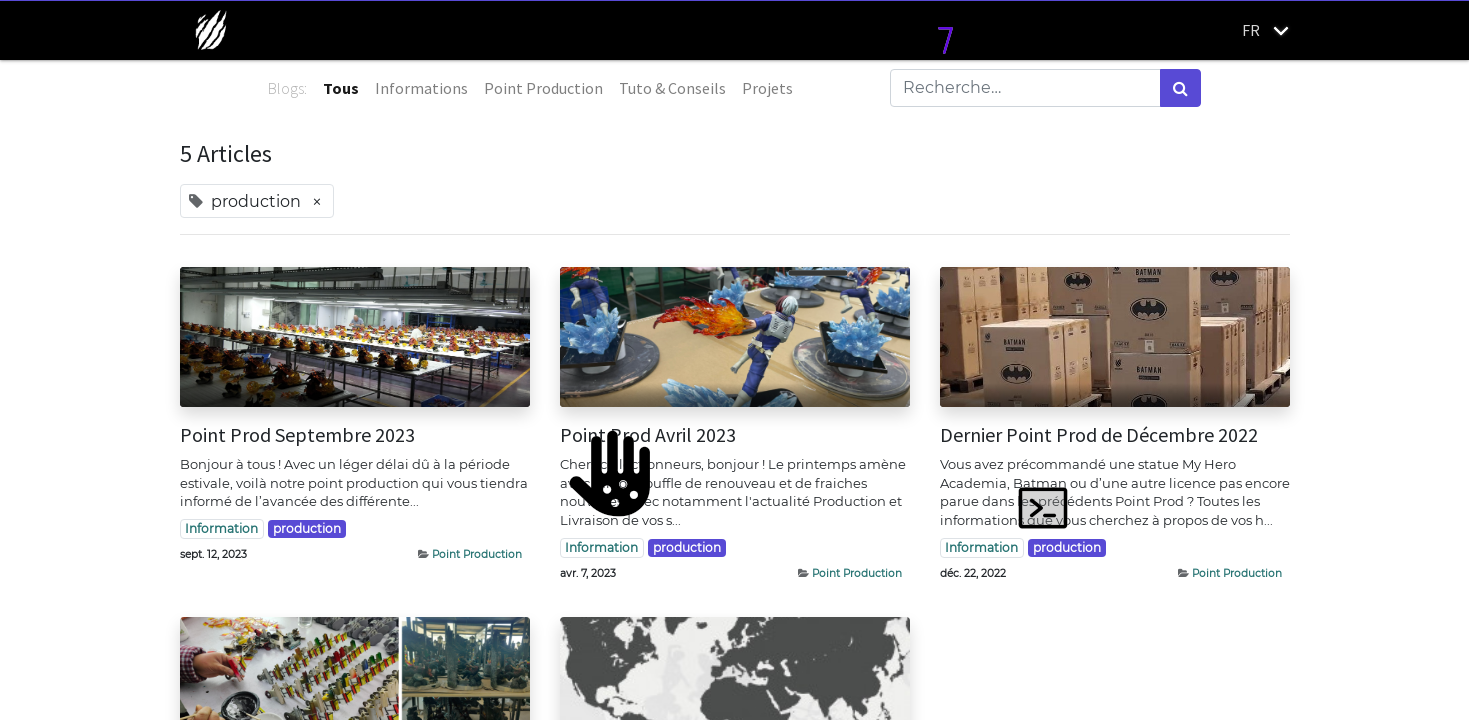  What do you see at coordinates (1043, 508) in the screenshot?
I see `open terminal or command line interface` at bounding box center [1043, 508].